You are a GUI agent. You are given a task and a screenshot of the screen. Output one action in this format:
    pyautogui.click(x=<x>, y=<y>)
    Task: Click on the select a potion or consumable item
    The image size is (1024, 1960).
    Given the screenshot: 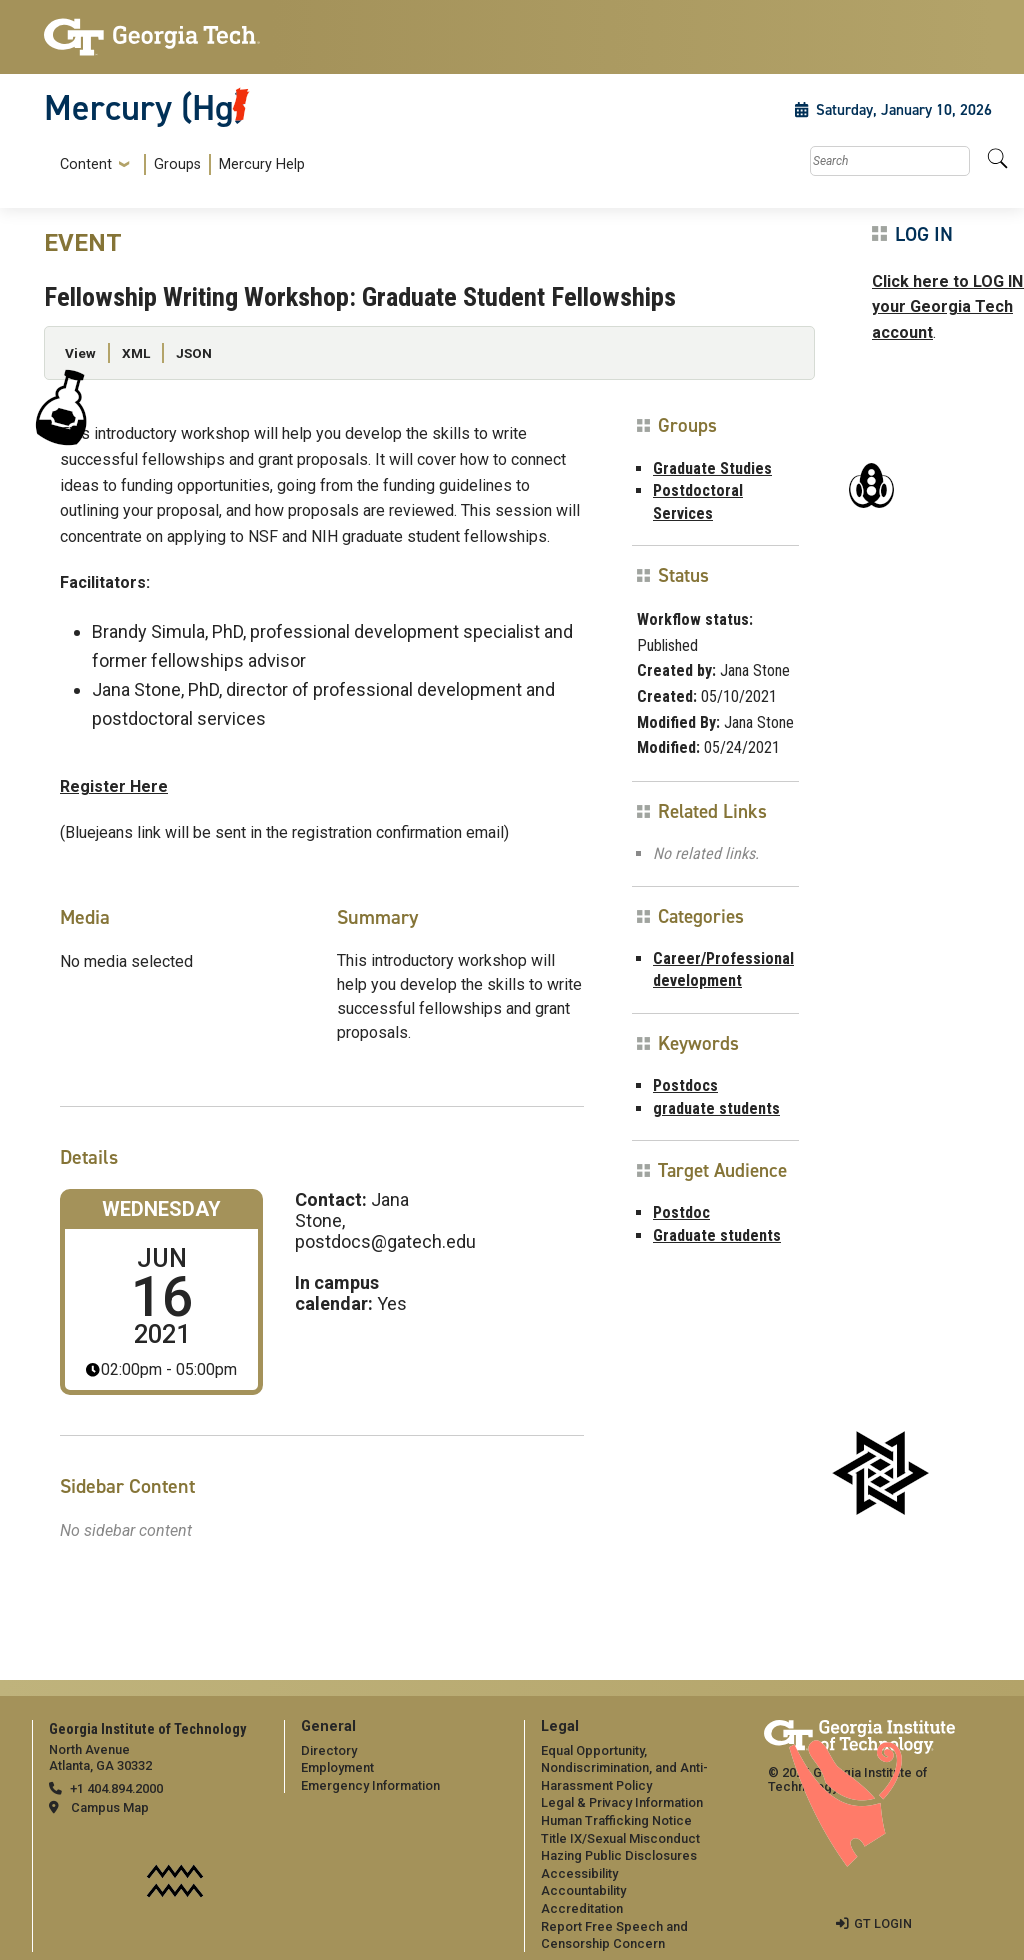 What is the action you would take?
    pyautogui.click(x=65, y=407)
    